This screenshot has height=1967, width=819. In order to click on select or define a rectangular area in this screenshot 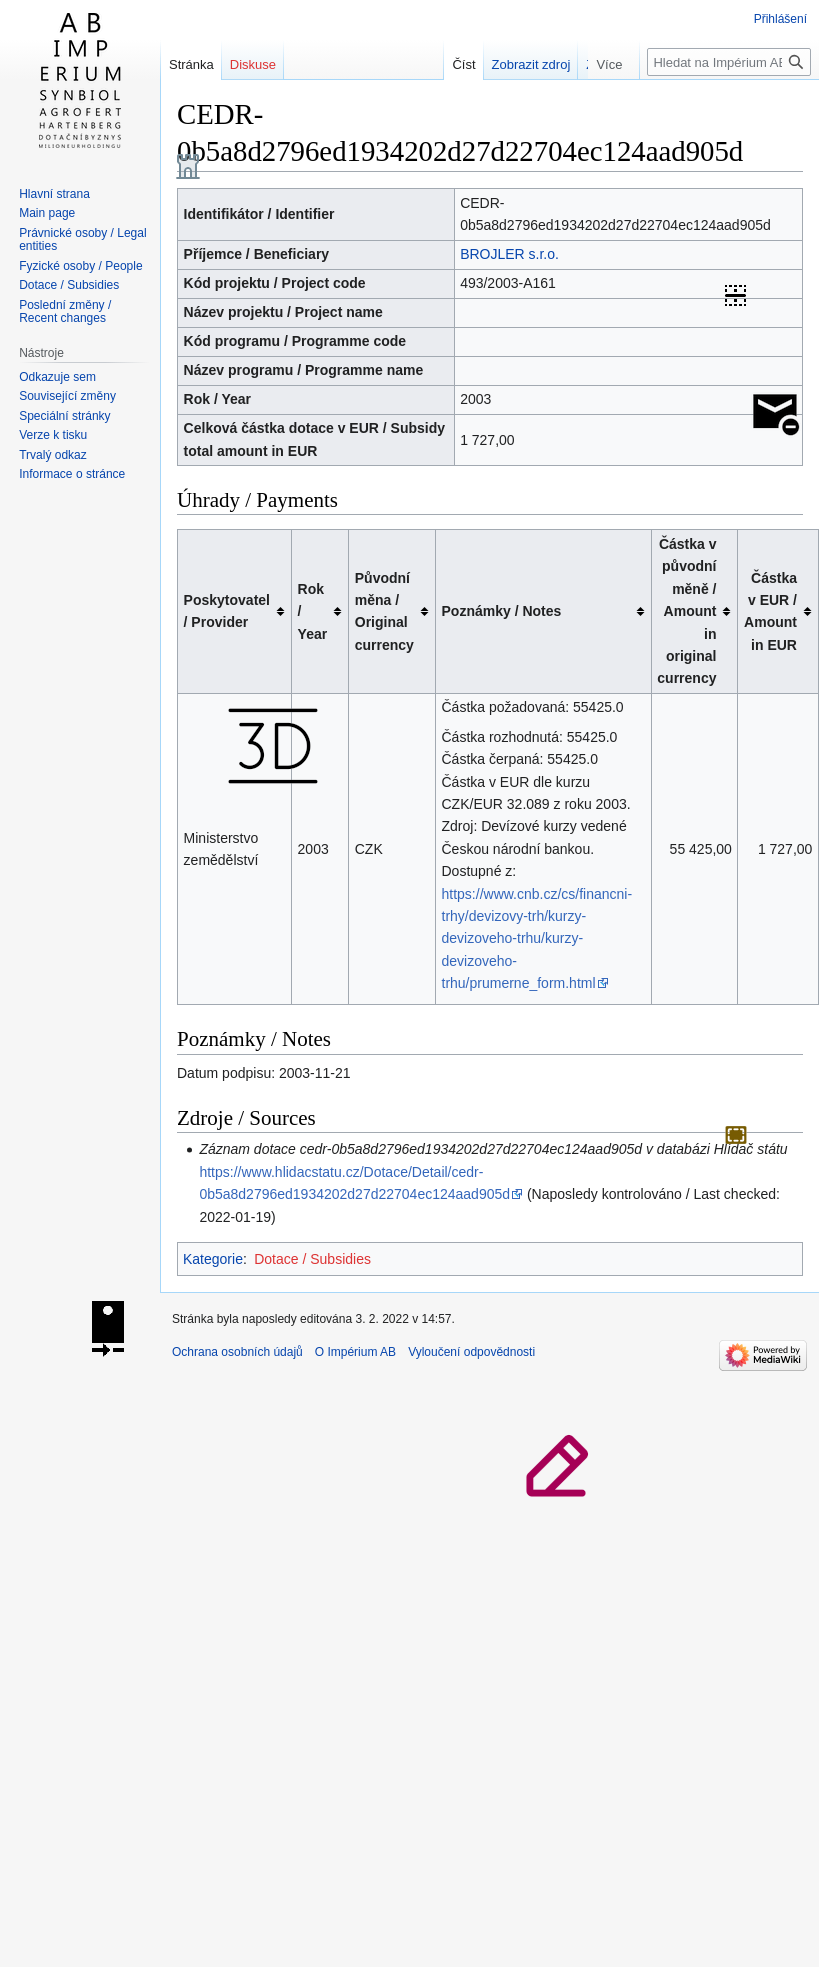, I will do `click(736, 1135)`.